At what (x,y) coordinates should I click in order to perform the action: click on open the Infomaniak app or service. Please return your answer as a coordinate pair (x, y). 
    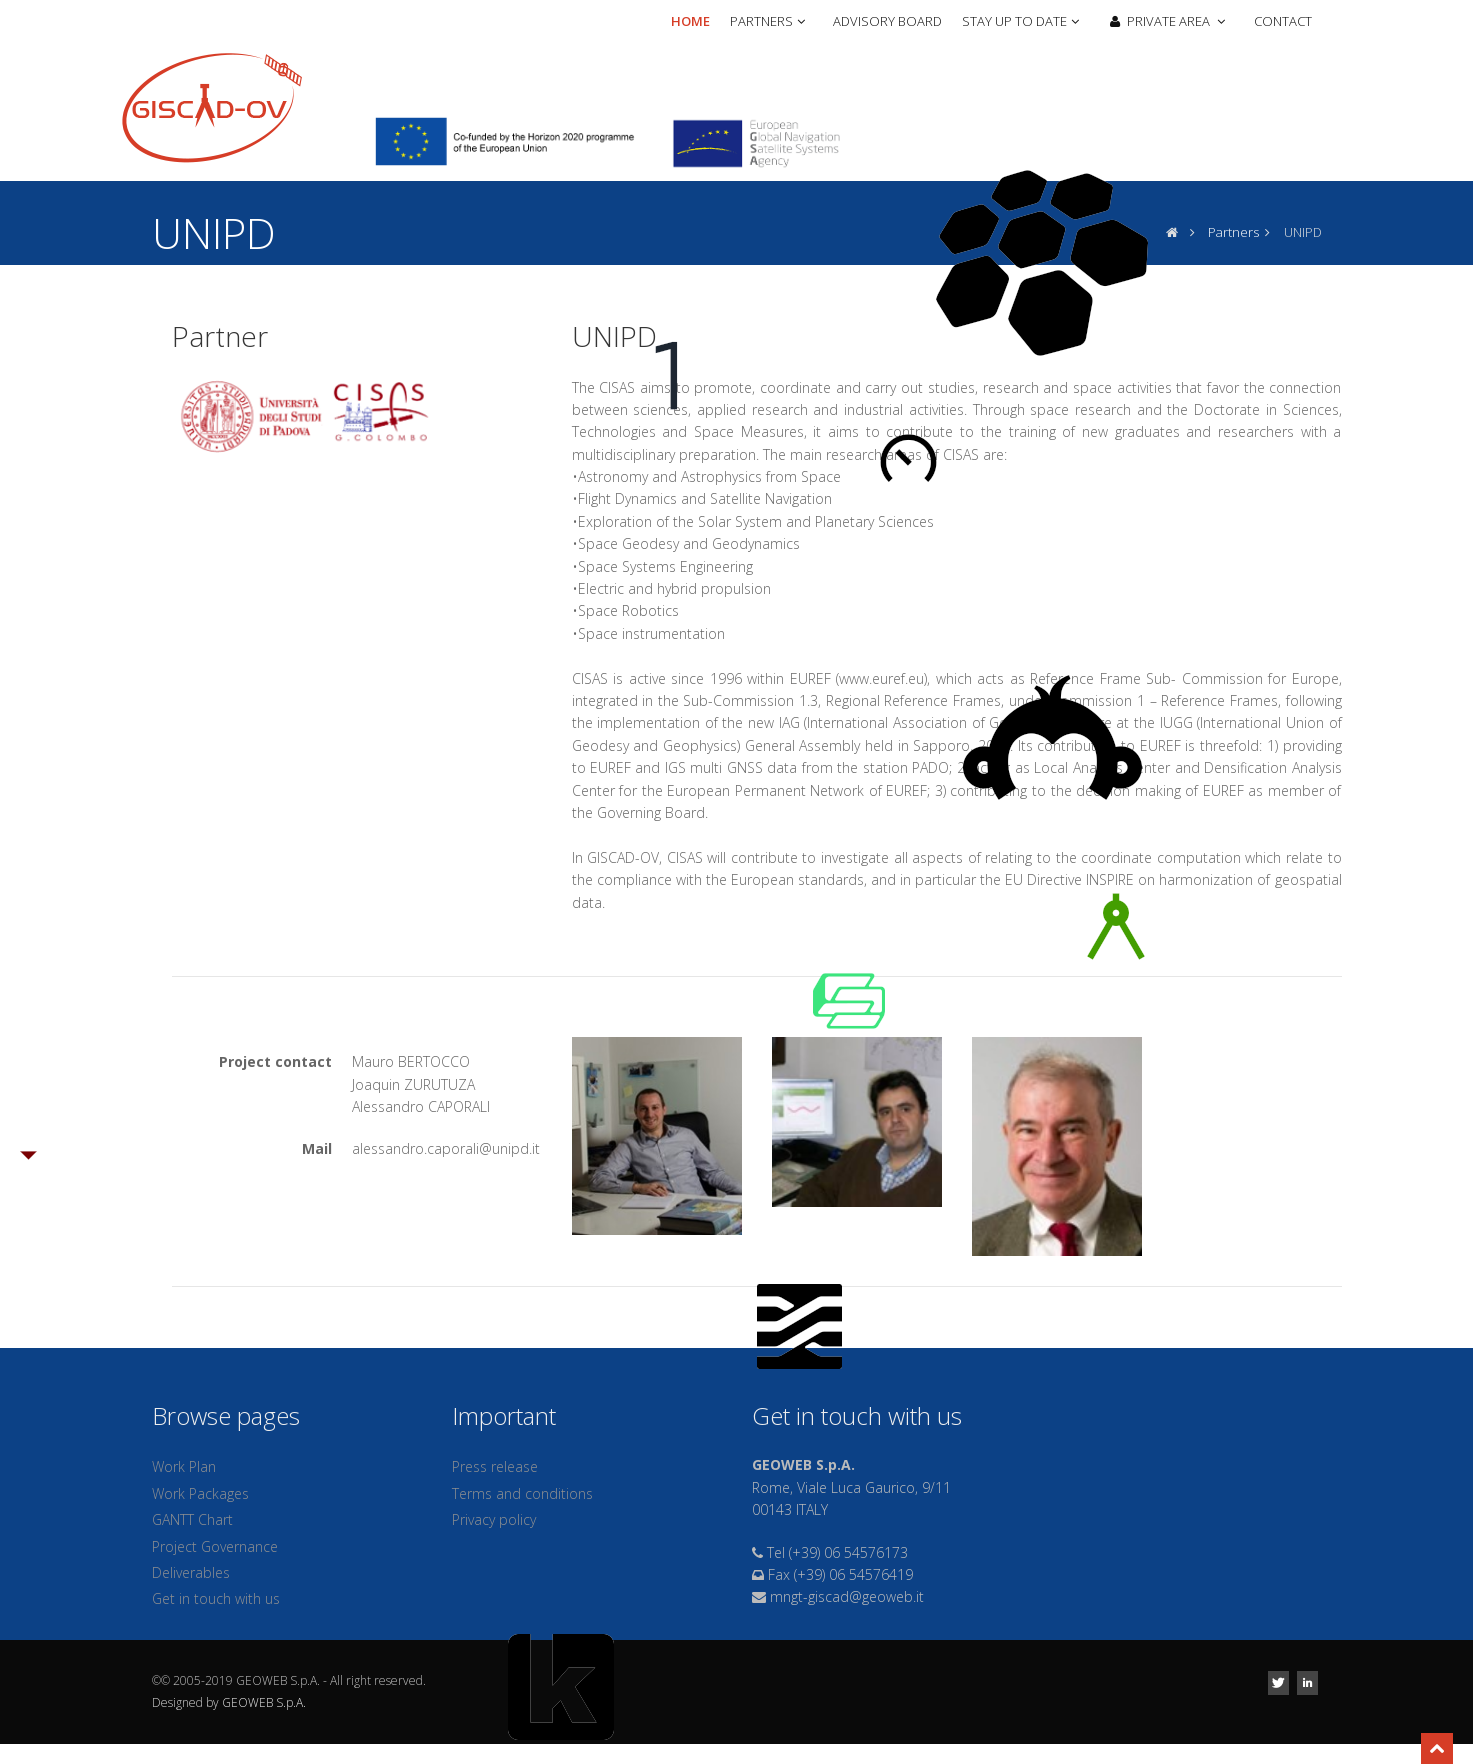
    Looking at the image, I should click on (561, 1687).